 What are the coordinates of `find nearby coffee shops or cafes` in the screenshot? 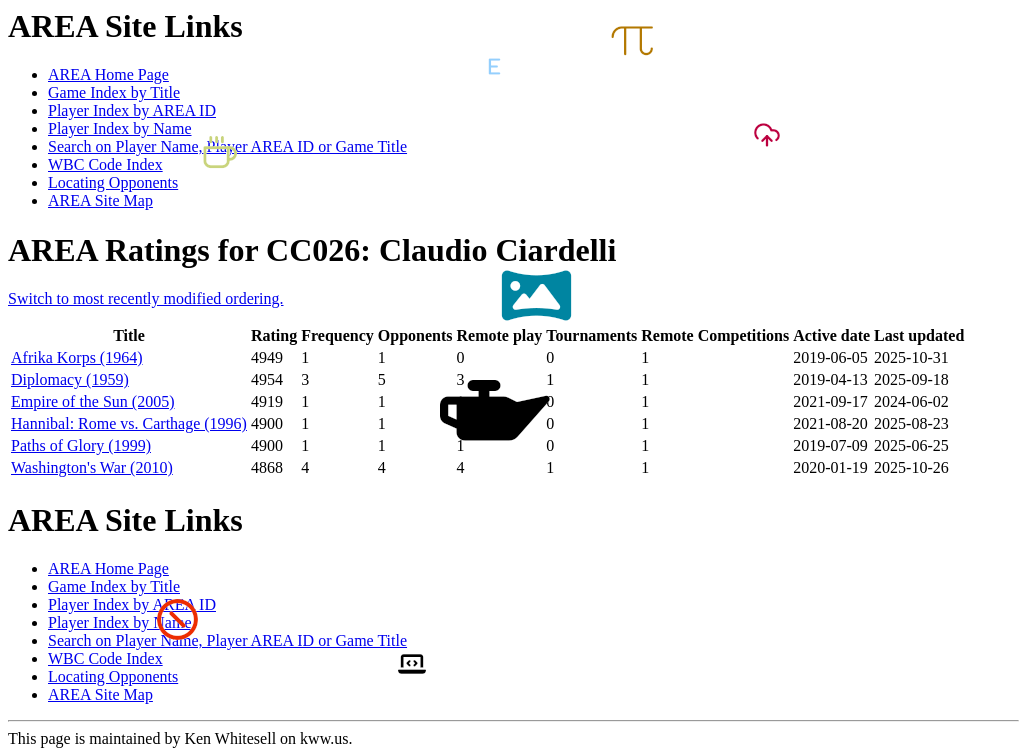 It's located at (219, 153).